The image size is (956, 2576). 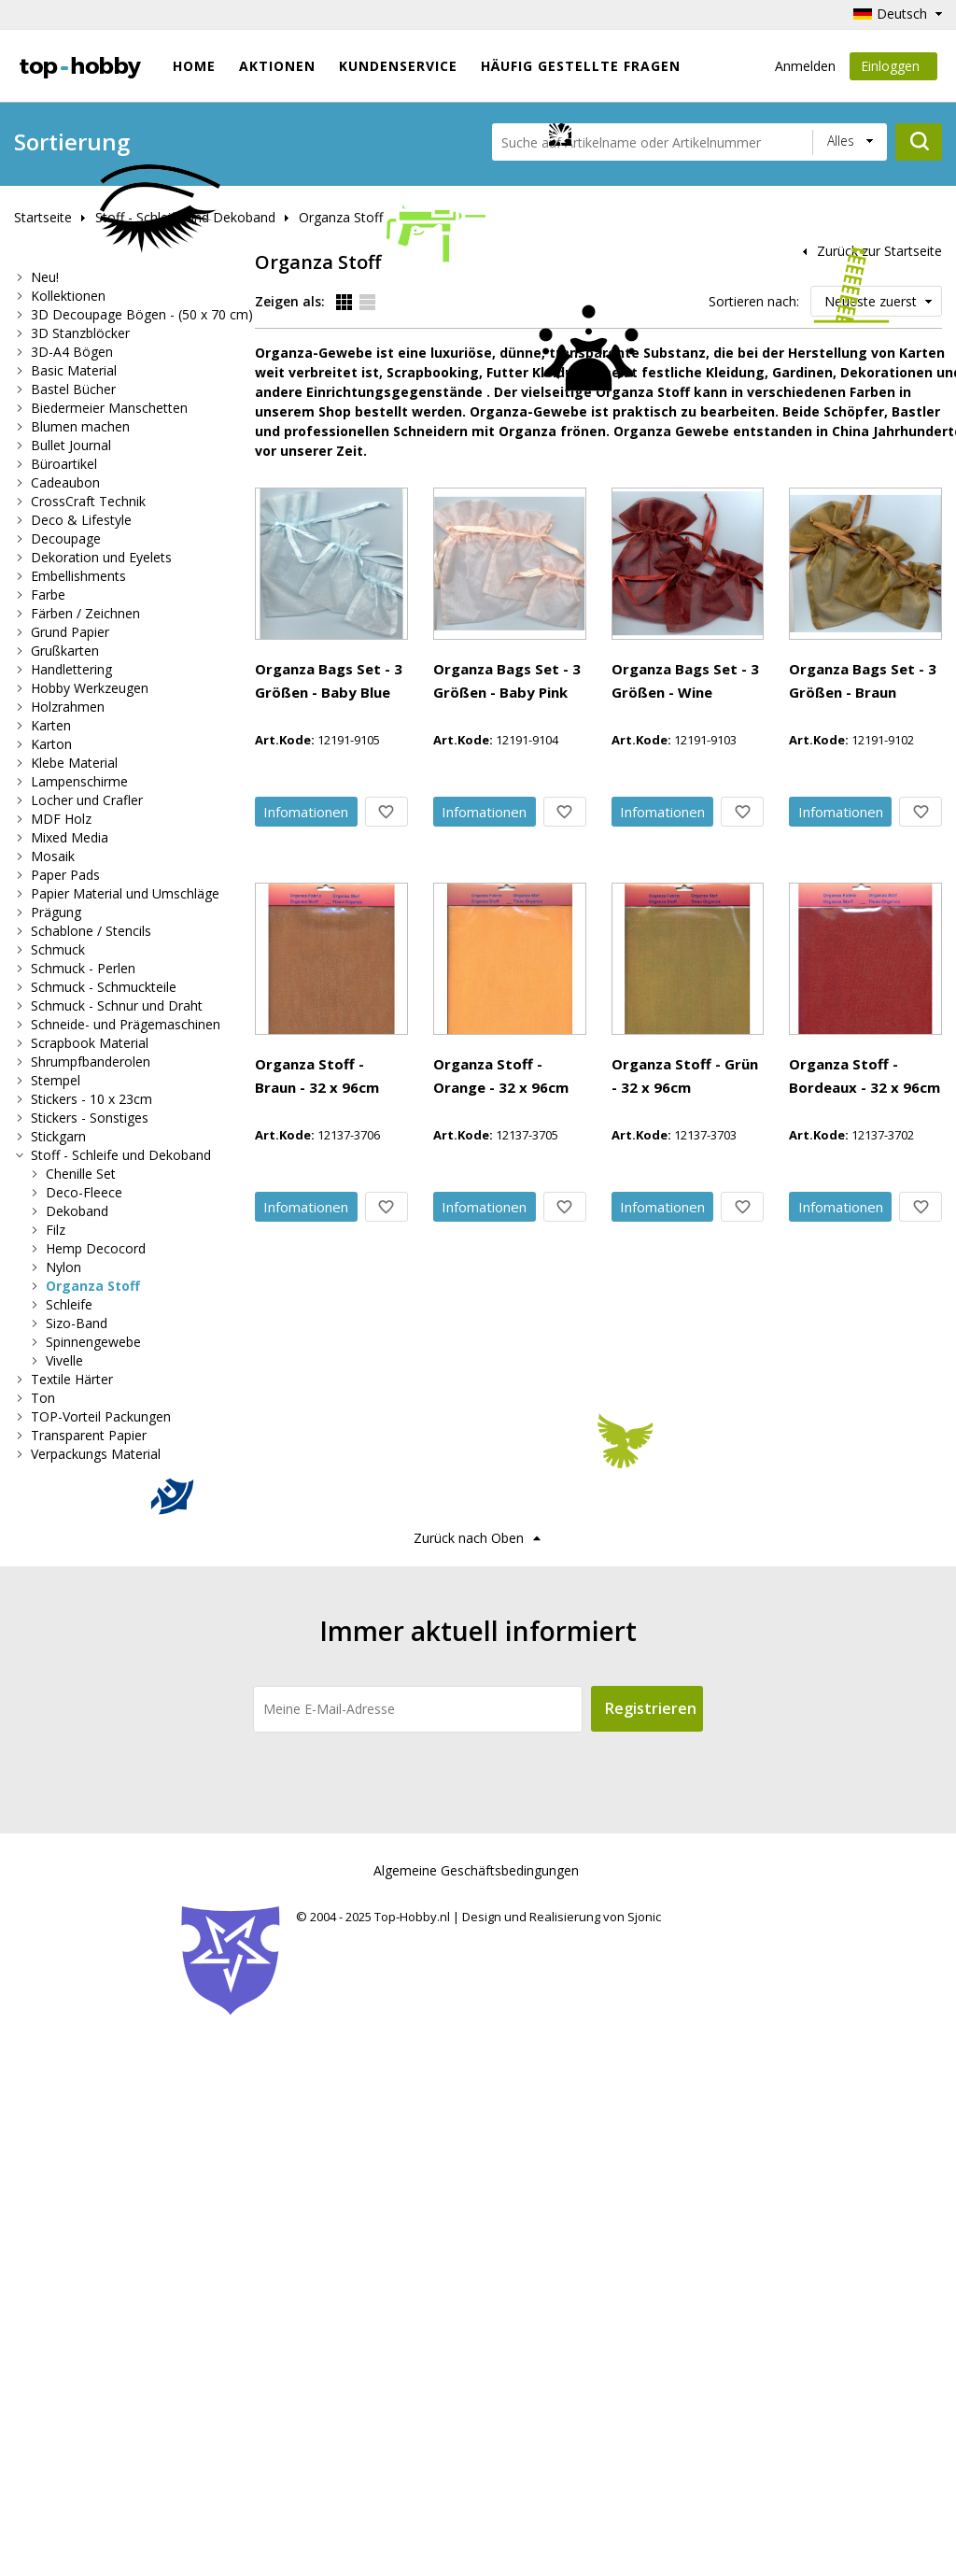 What do you see at coordinates (588, 347) in the screenshot?
I see `indicates a corrosive or acid-based attack/ability` at bounding box center [588, 347].